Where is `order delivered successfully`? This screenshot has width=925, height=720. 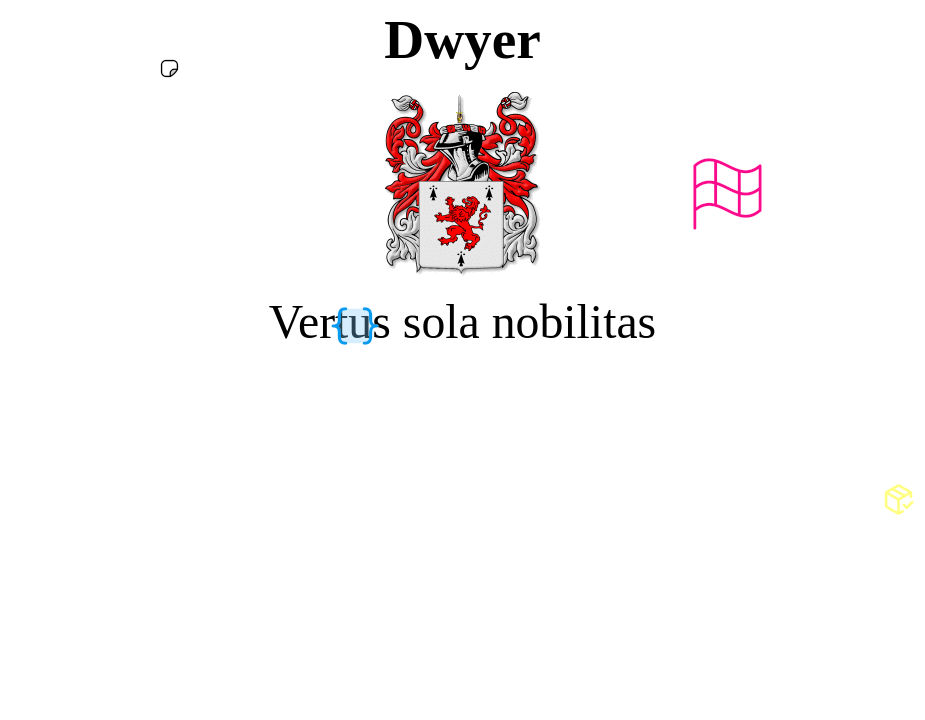 order delivered successfully is located at coordinates (898, 499).